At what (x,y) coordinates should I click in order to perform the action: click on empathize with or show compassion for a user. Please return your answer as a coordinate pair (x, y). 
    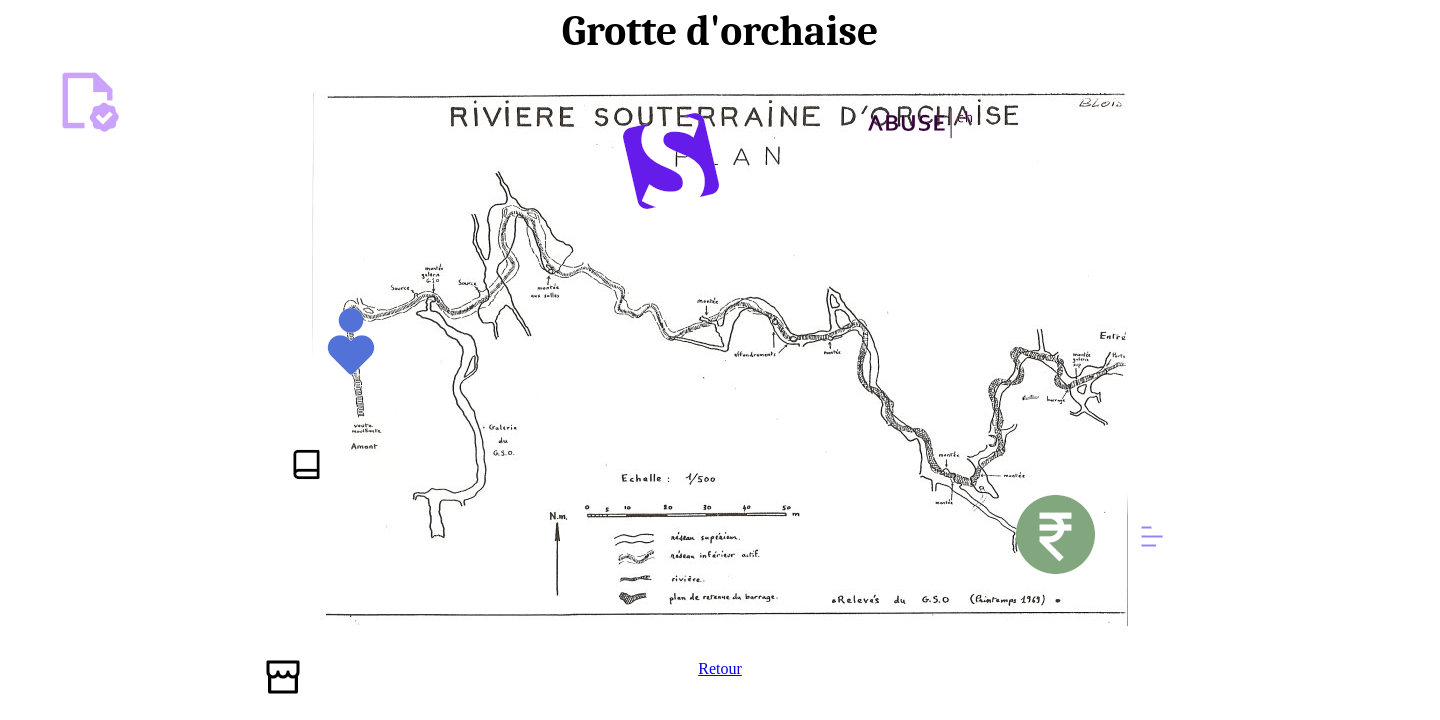
    Looking at the image, I should click on (351, 342).